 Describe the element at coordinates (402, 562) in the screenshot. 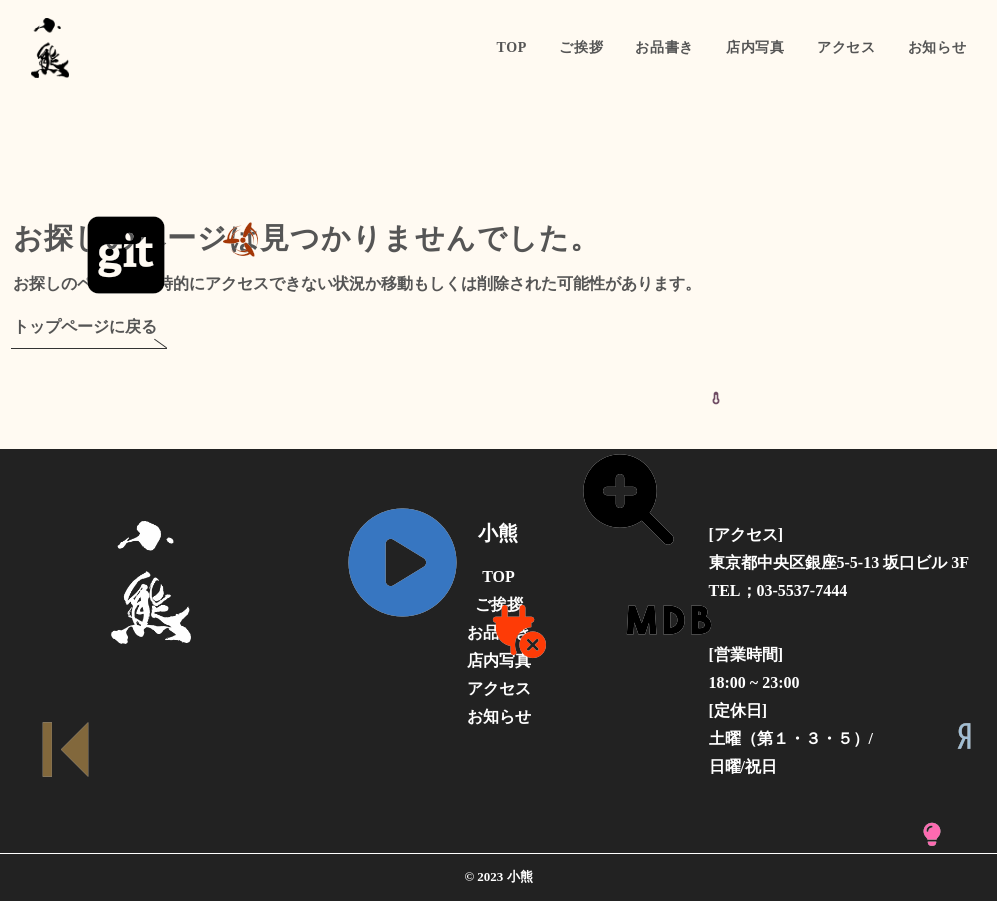

I see `play media or video content` at that location.